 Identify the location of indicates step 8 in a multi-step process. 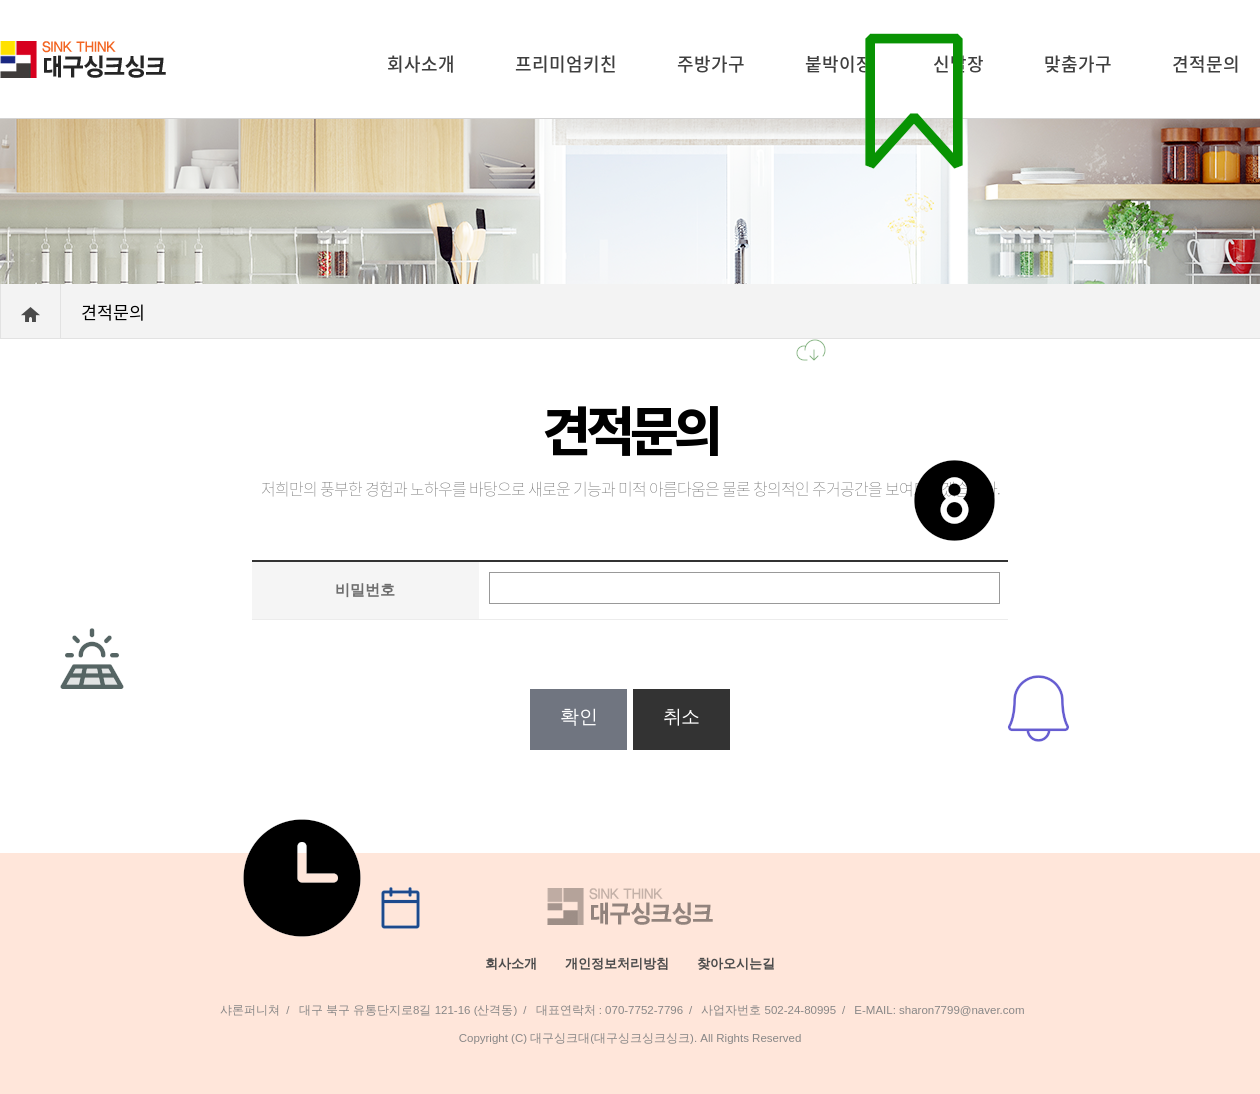
(954, 500).